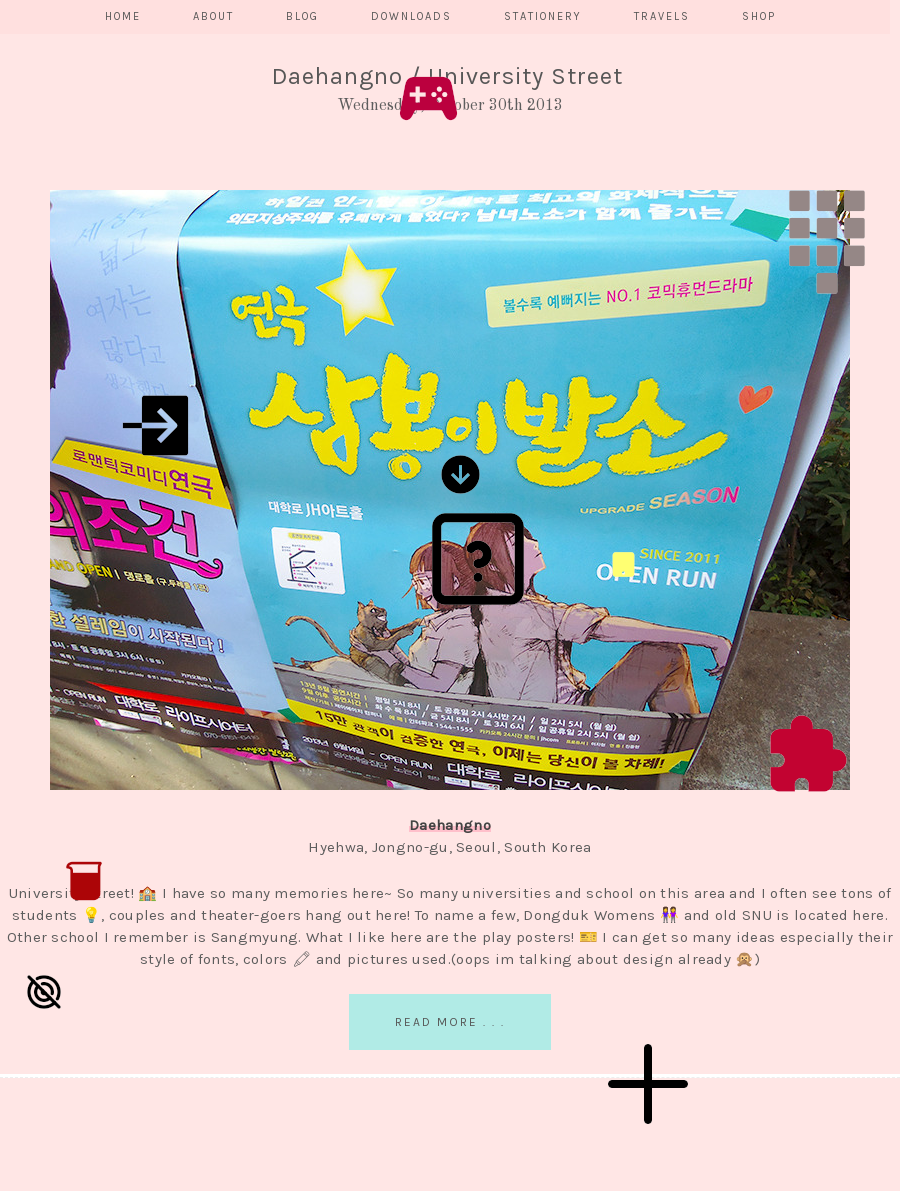 The height and width of the screenshot is (1191, 900). I want to click on open the dial pad to enter a number, so click(827, 242).